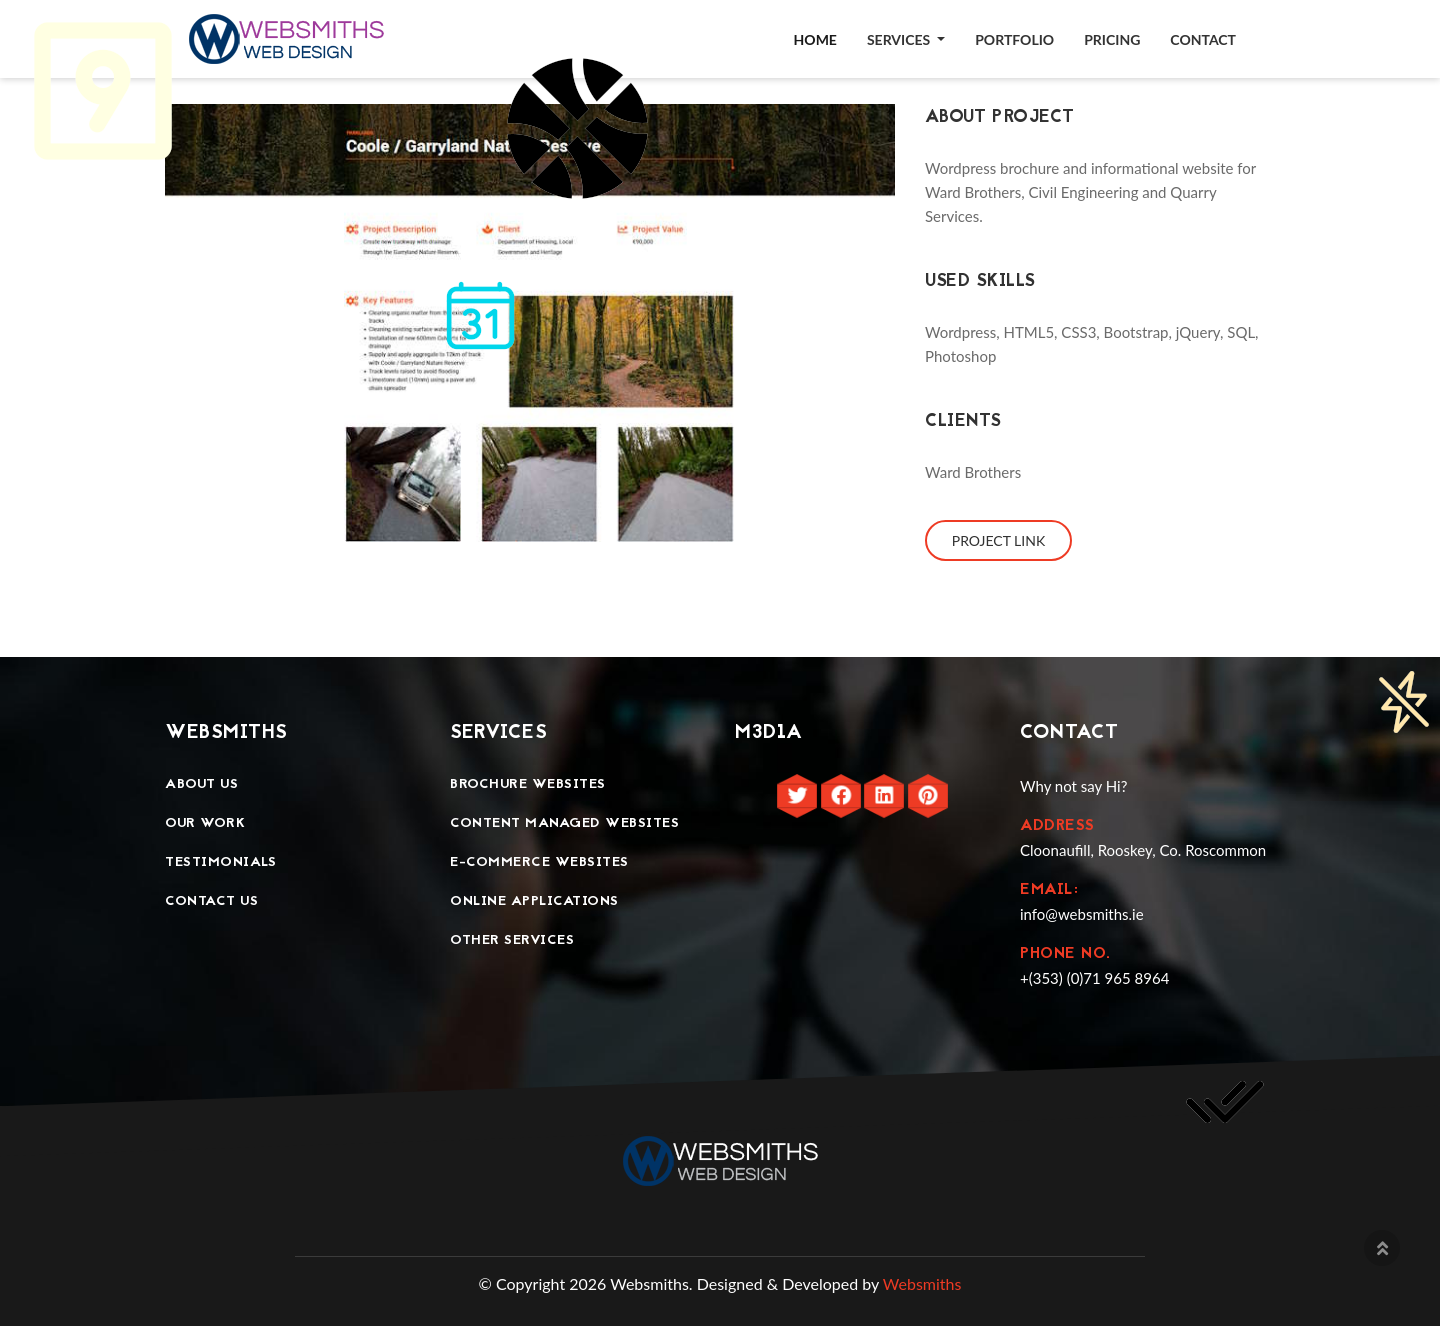  Describe the element at coordinates (577, 128) in the screenshot. I see `access sports or basketball-related content` at that location.